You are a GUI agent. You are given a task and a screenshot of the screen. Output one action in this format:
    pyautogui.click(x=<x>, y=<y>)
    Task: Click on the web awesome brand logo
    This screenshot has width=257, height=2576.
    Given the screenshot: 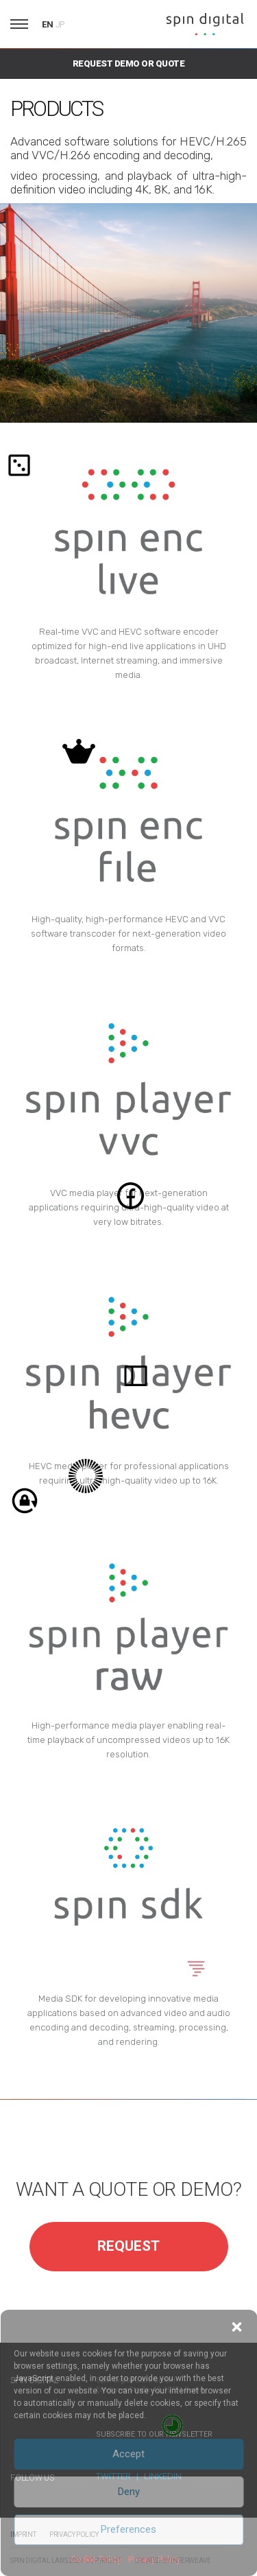 What is the action you would take?
    pyautogui.click(x=79, y=752)
    